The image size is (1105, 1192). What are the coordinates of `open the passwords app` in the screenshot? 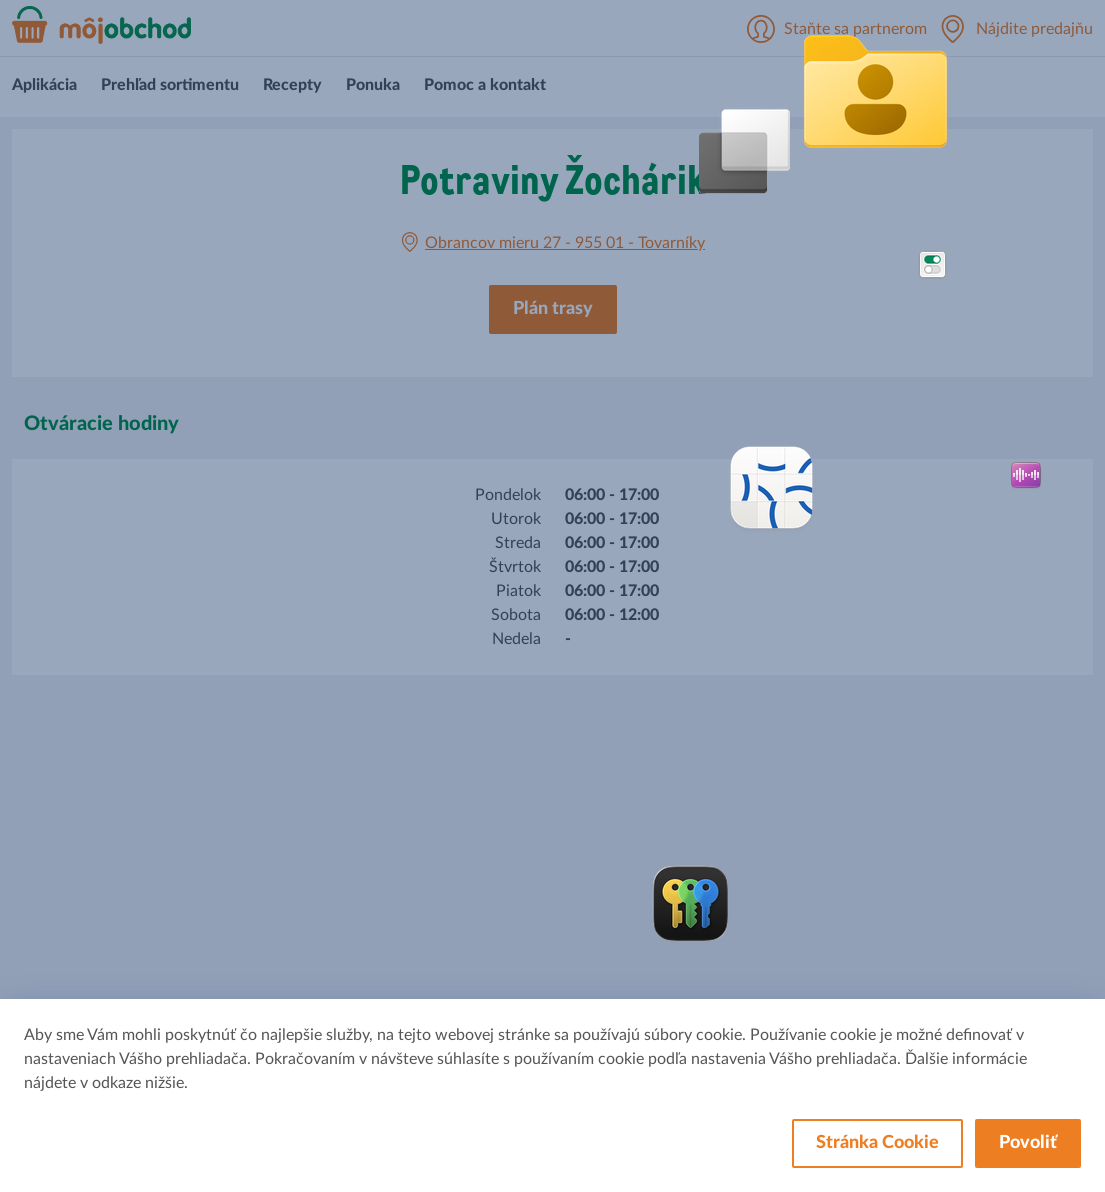 It's located at (690, 903).